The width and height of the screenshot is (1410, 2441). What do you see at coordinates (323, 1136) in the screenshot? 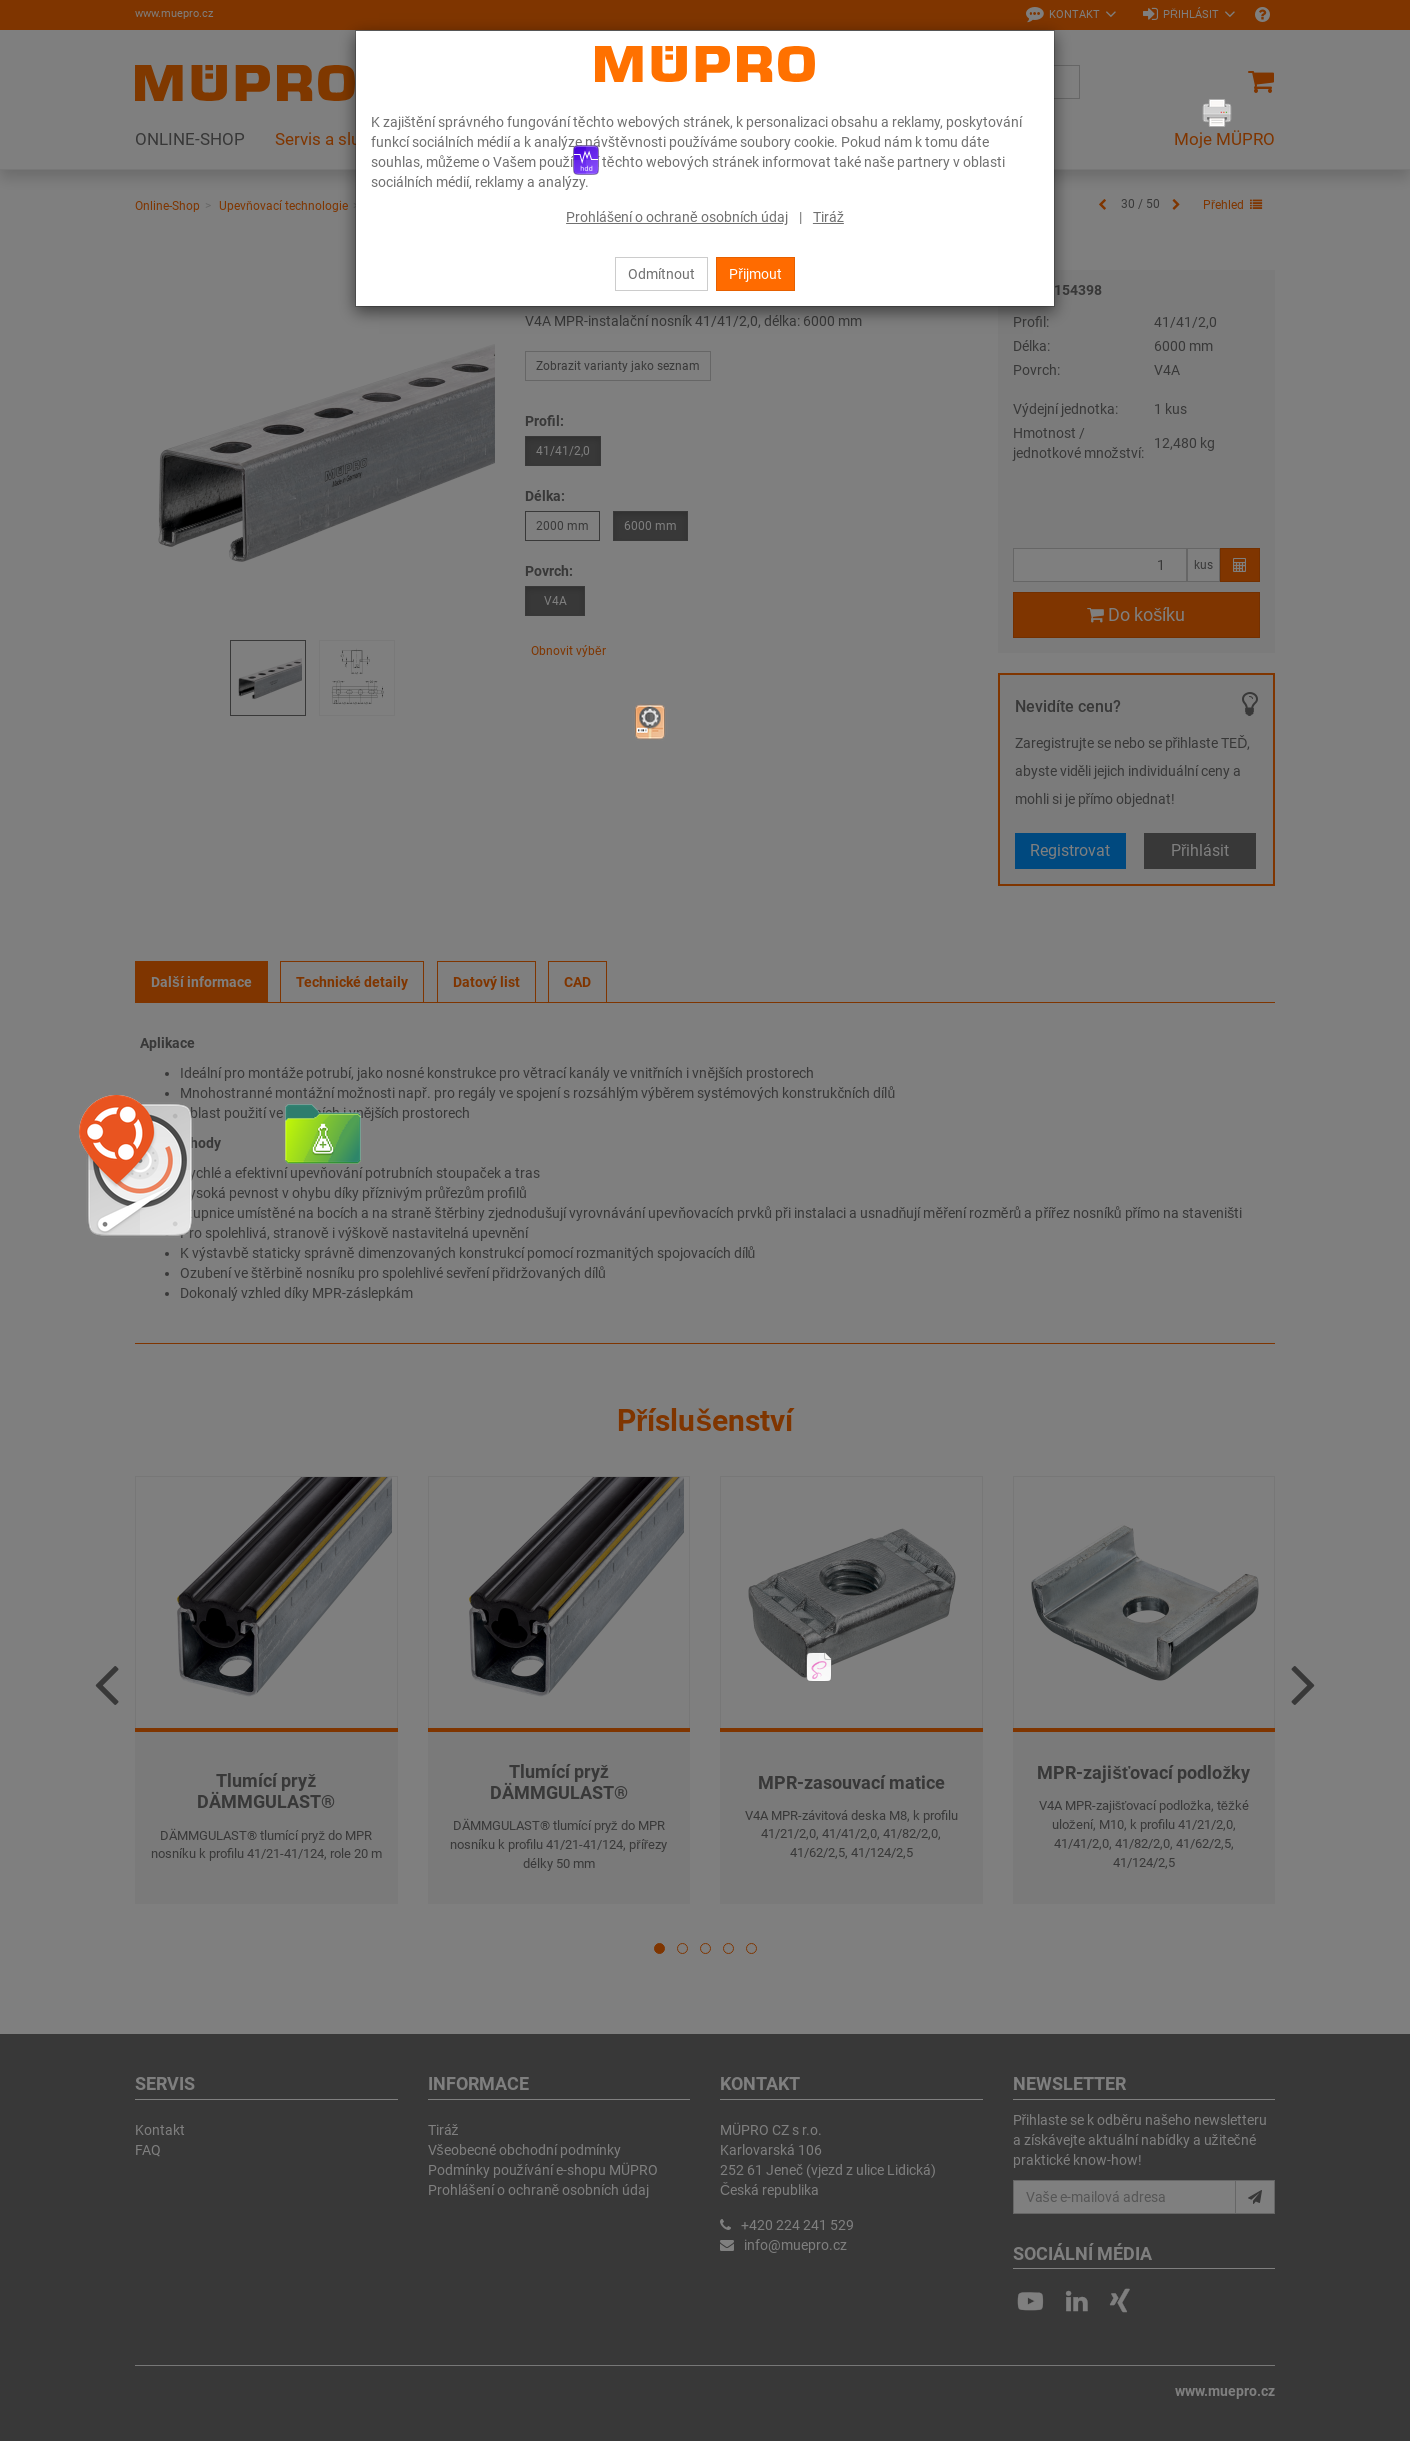
I see `folder for science or chemistry-related files` at bounding box center [323, 1136].